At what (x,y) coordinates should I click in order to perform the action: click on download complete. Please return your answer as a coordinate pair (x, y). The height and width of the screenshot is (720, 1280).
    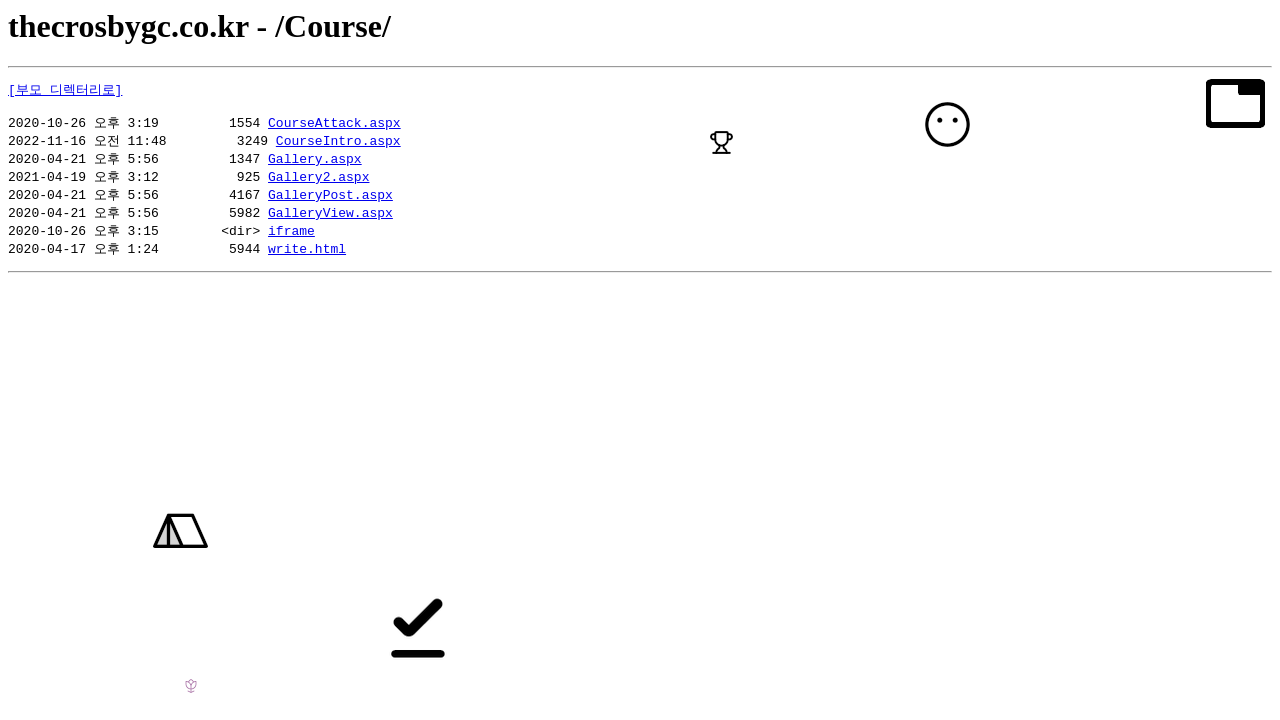
    Looking at the image, I should click on (418, 627).